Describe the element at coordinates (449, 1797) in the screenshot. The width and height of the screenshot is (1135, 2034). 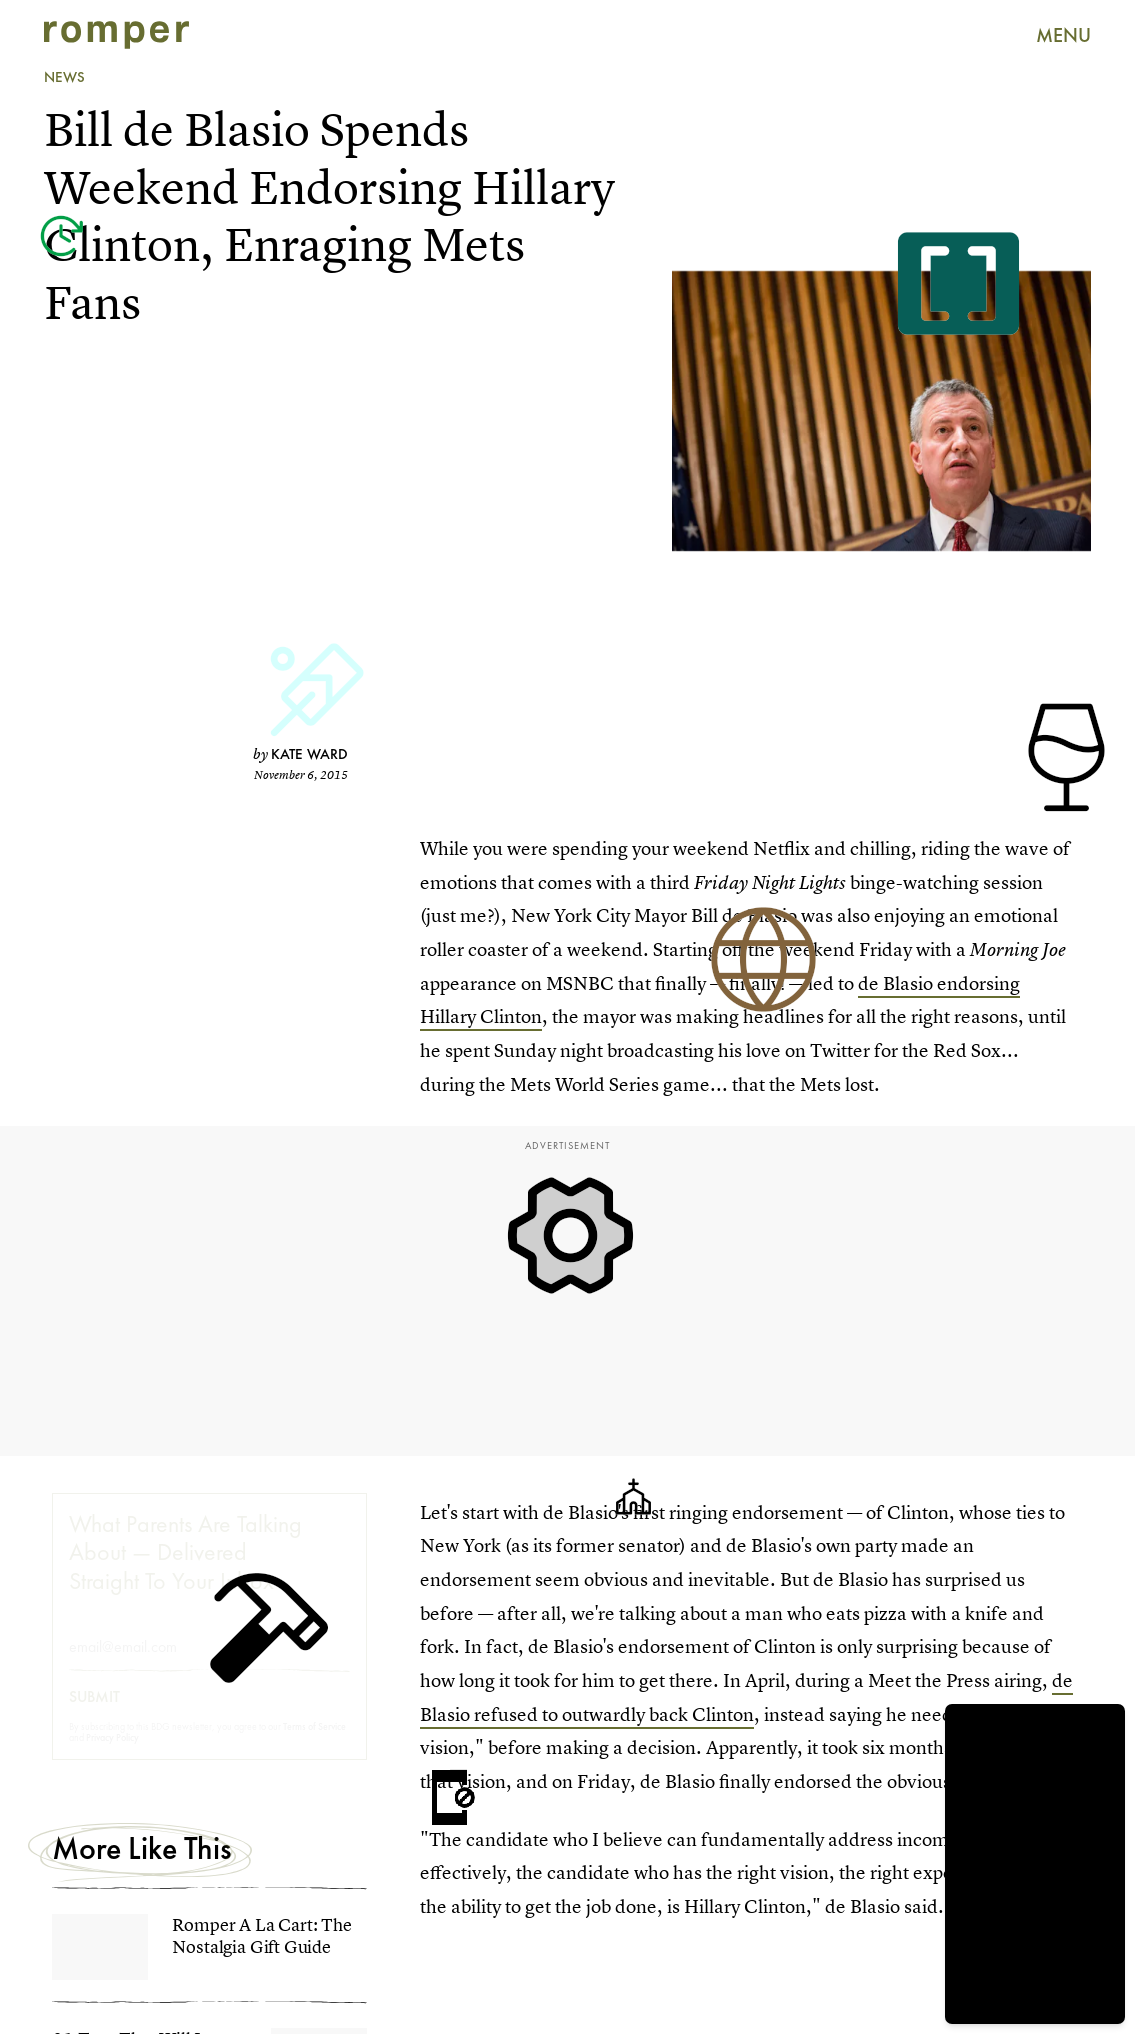
I see `block or restrict an app` at that location.